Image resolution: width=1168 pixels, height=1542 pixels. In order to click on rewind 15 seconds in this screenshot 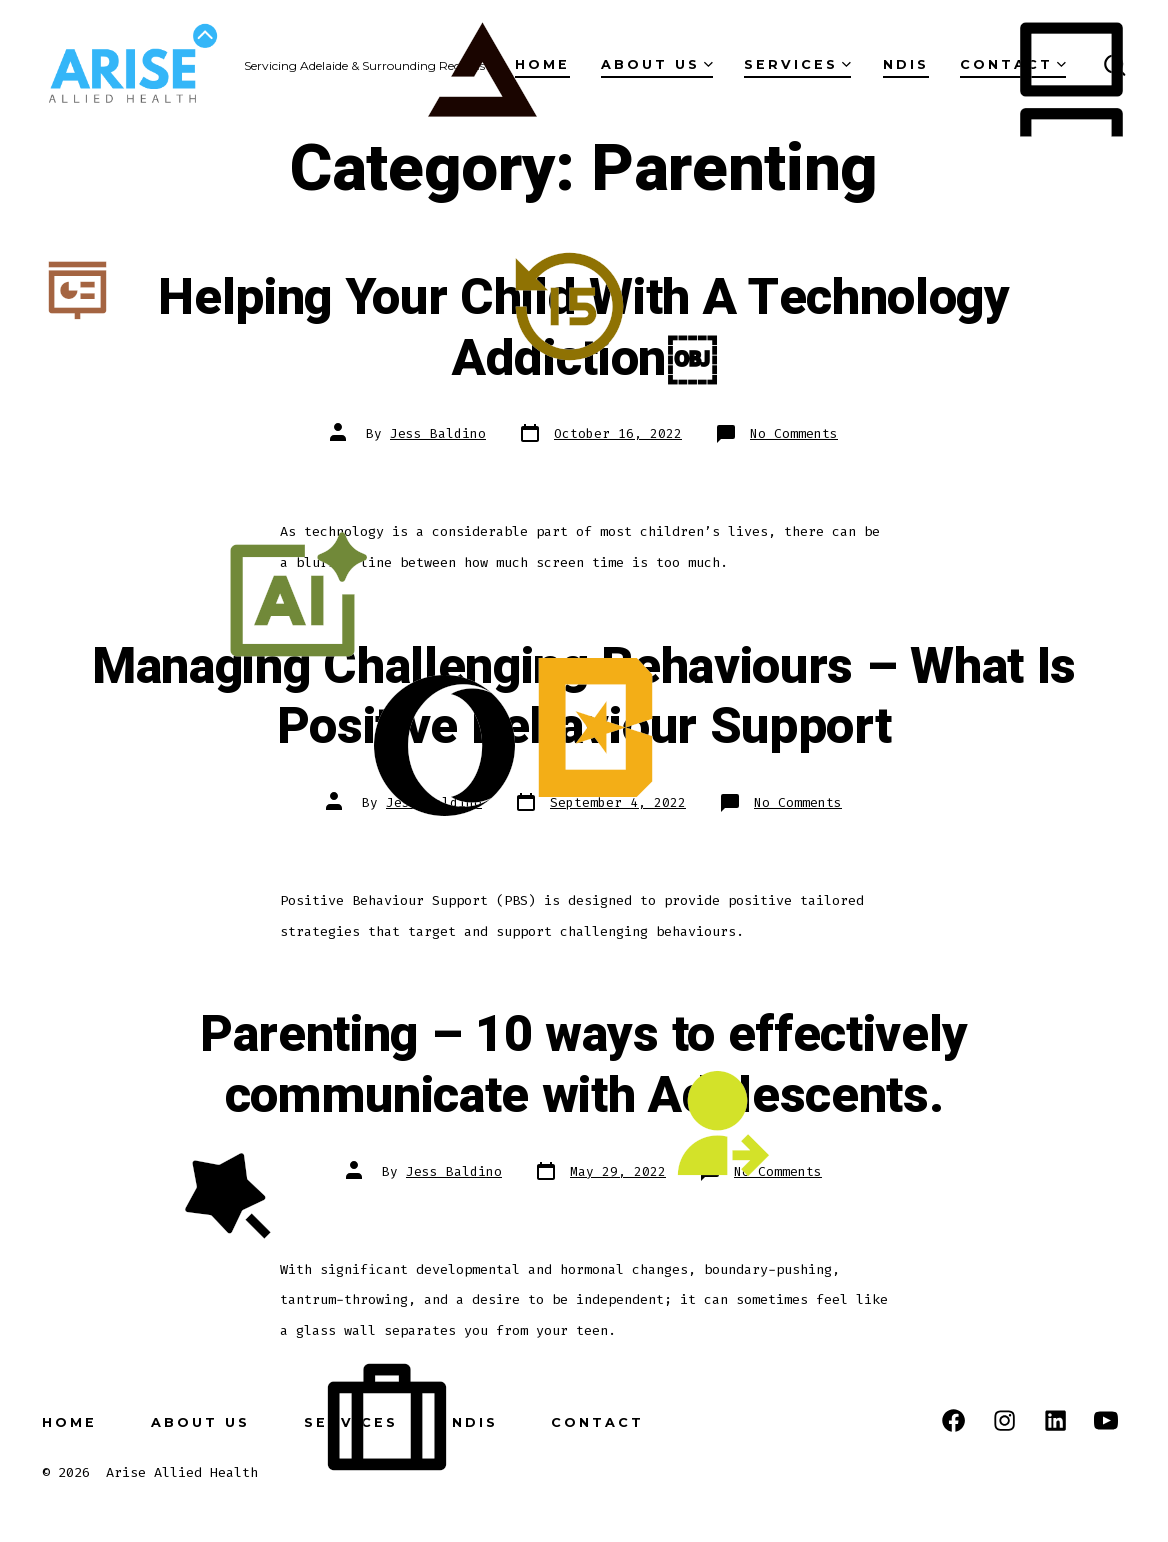, I will do `click(569, 306)`.